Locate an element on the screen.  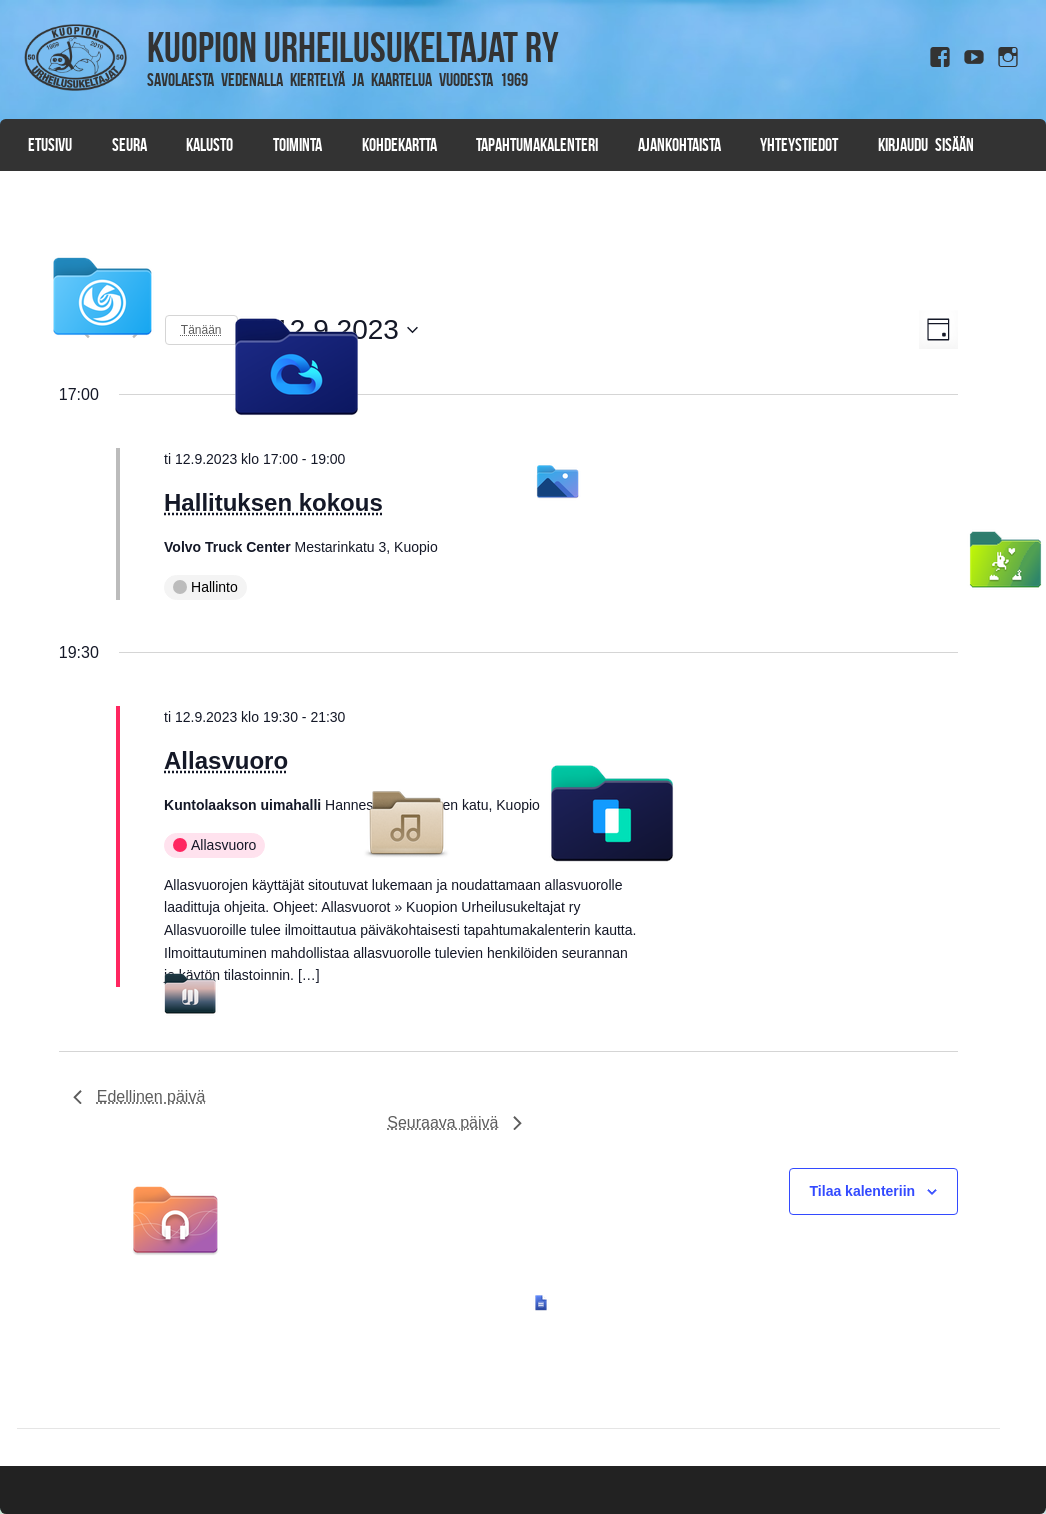
open your indie music folder is located at coordinates (190, 995).